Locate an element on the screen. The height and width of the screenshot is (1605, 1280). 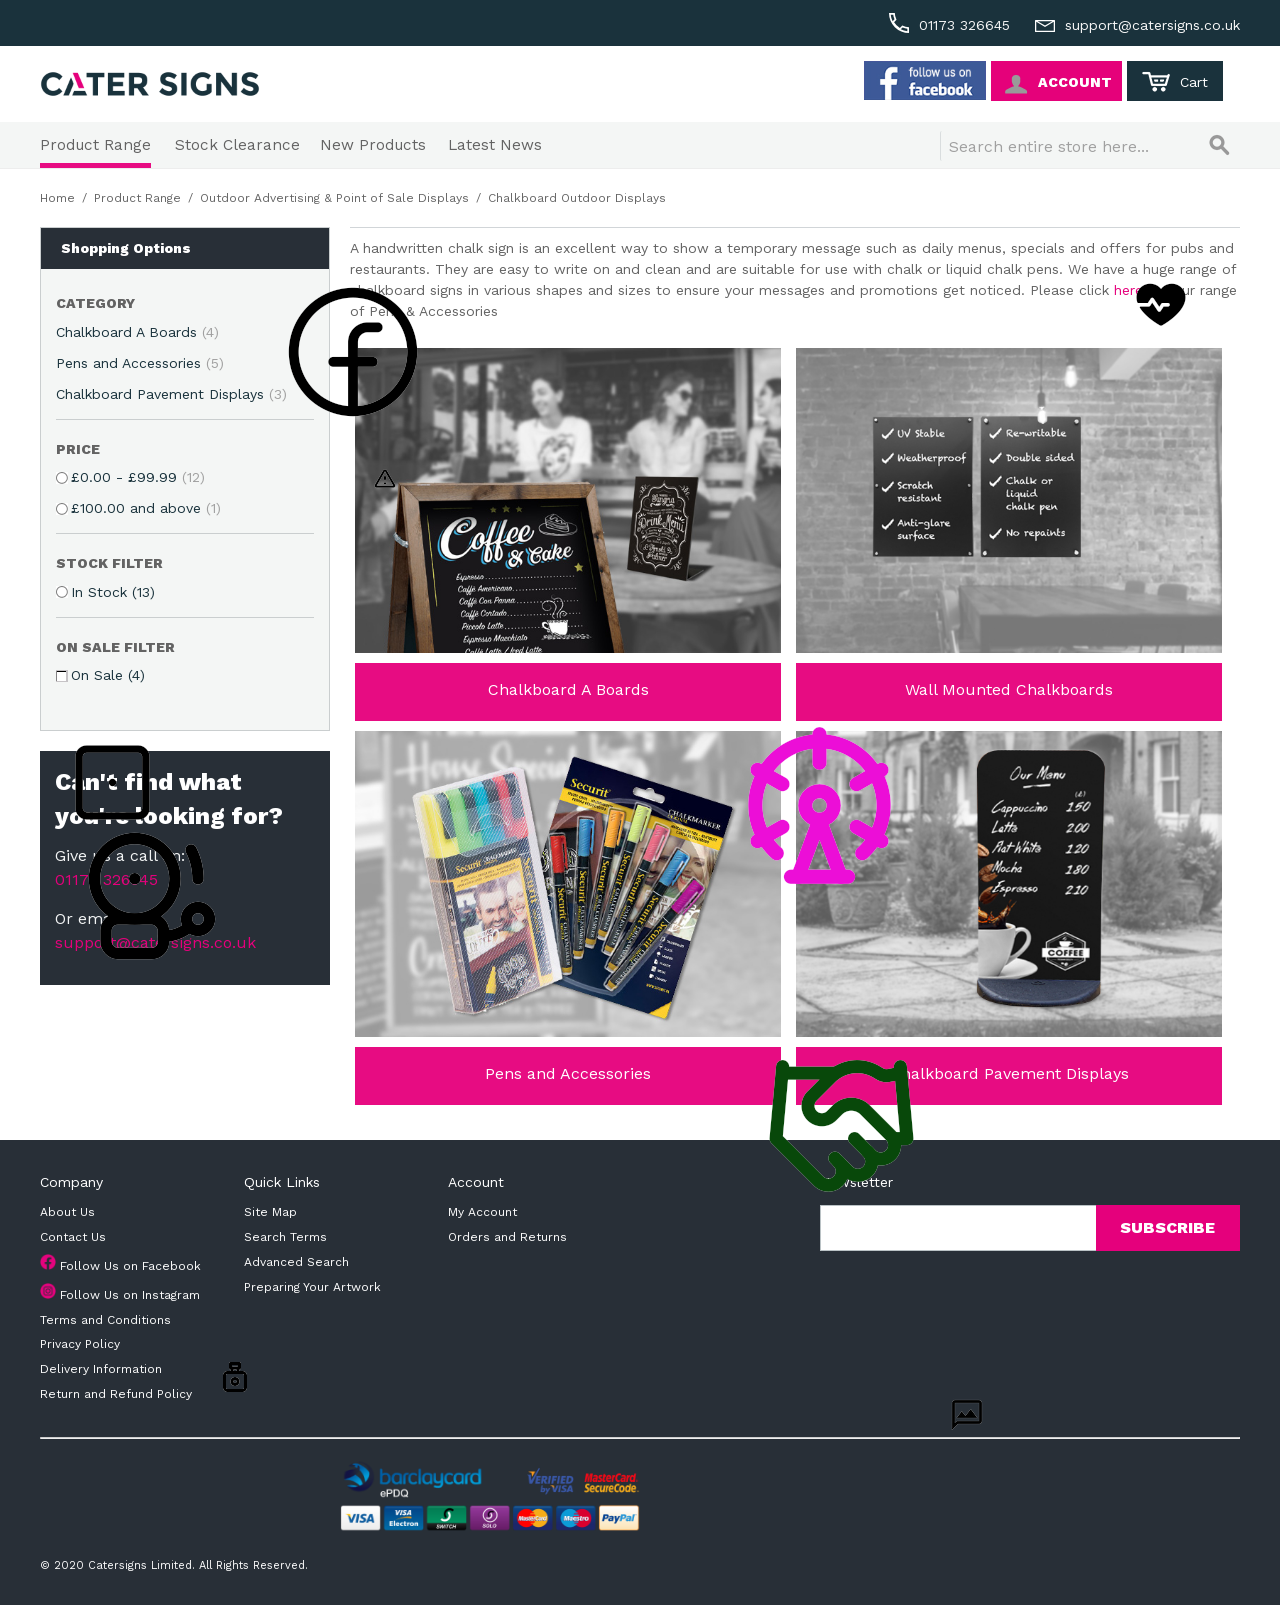
indicates a partnership or collaboration feature is located at coordinates (841, 1125).